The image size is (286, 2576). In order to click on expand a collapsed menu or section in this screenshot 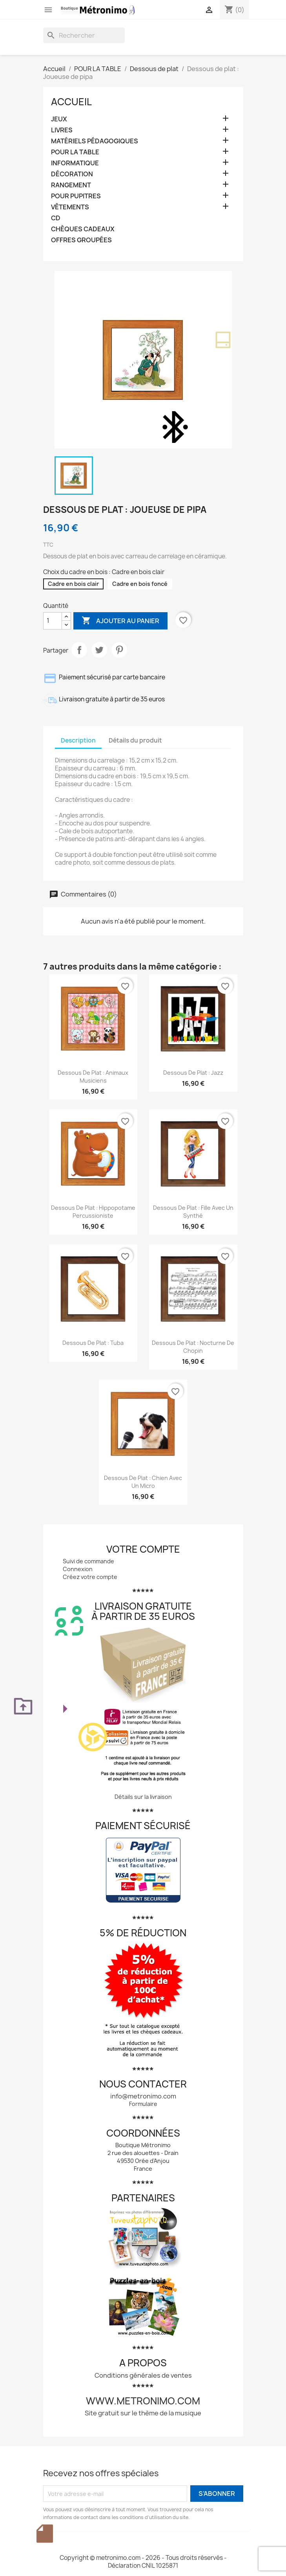, I will do `click(65, 1709)`.